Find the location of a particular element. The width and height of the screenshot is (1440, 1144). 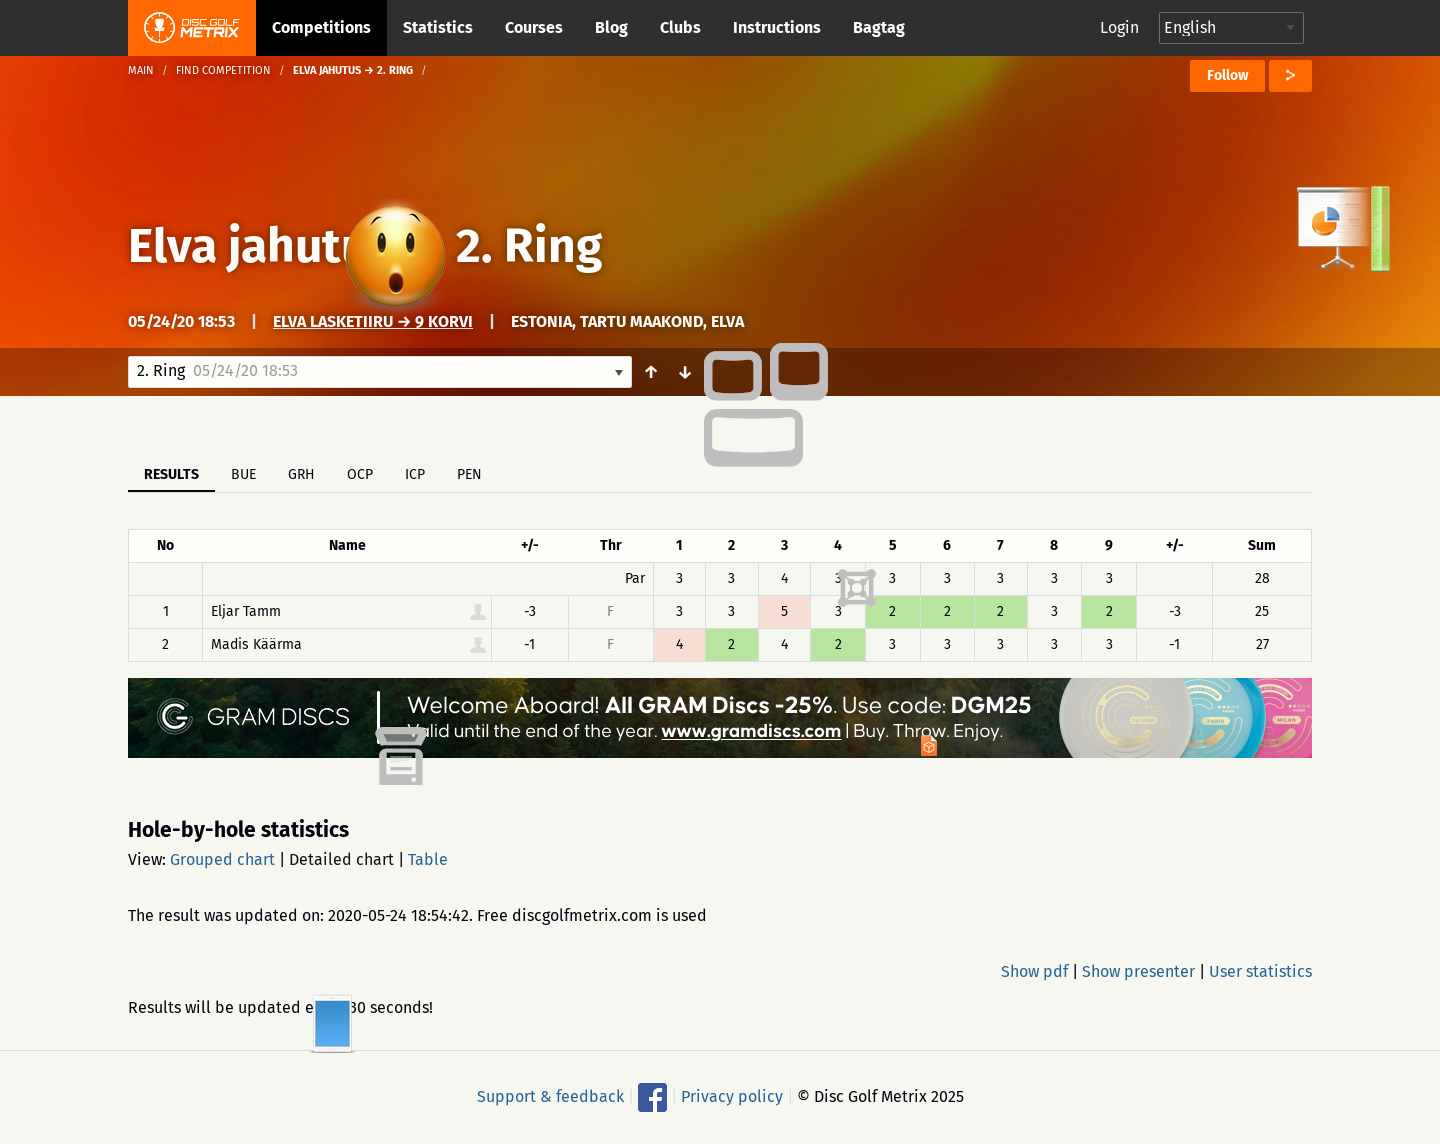

open keyboard shortcuts preferences is located at coordinates (770, 409).